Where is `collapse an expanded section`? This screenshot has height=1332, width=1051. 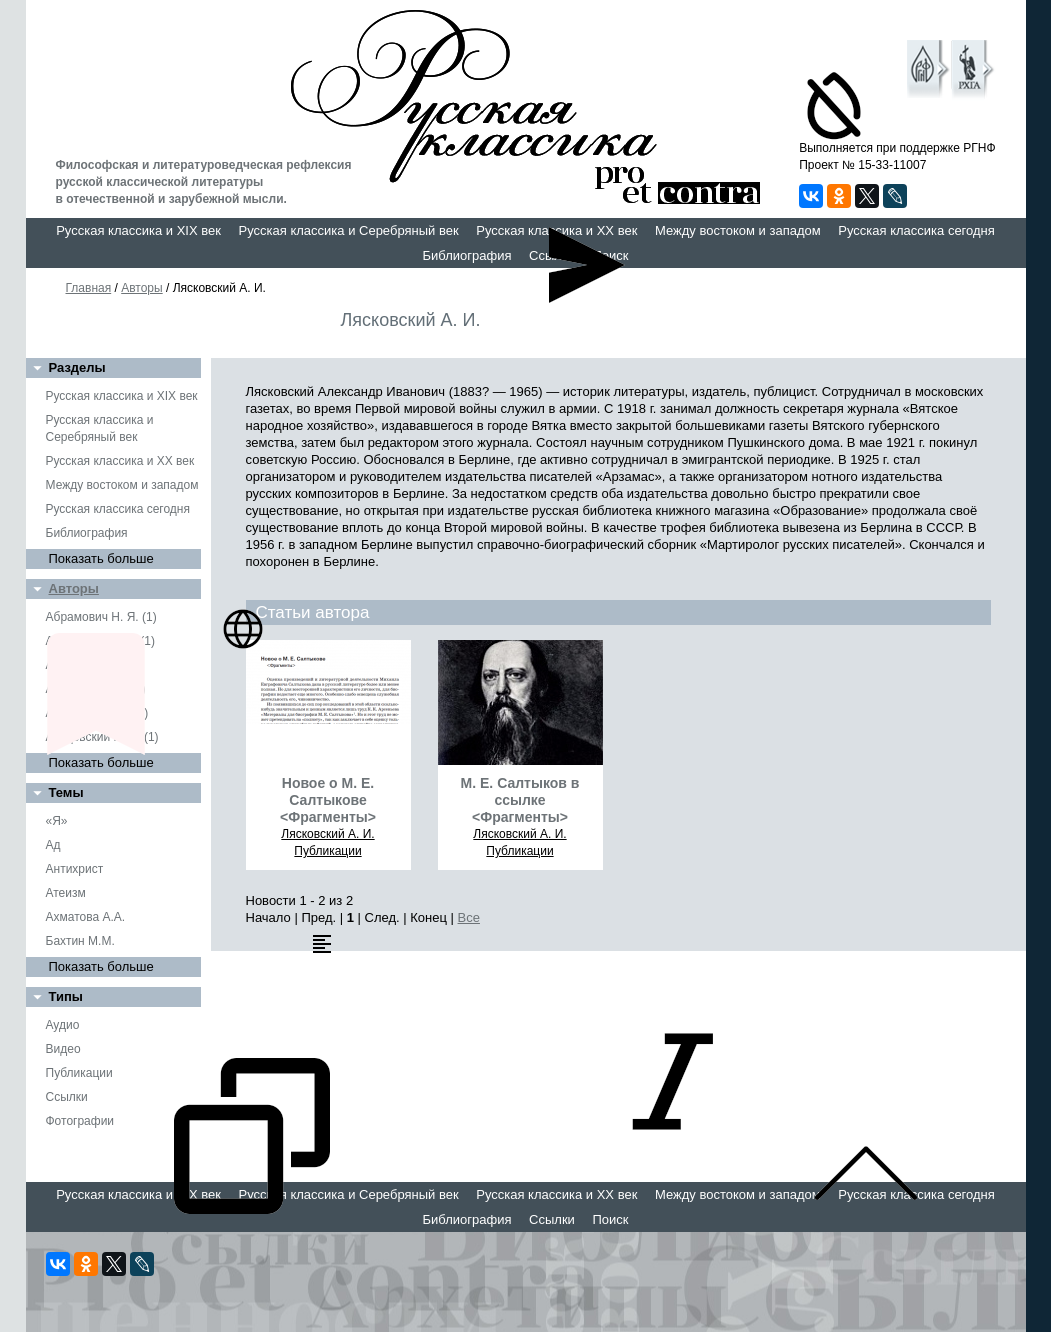
collapse an expanded section is located at coordinates (866, 1178).